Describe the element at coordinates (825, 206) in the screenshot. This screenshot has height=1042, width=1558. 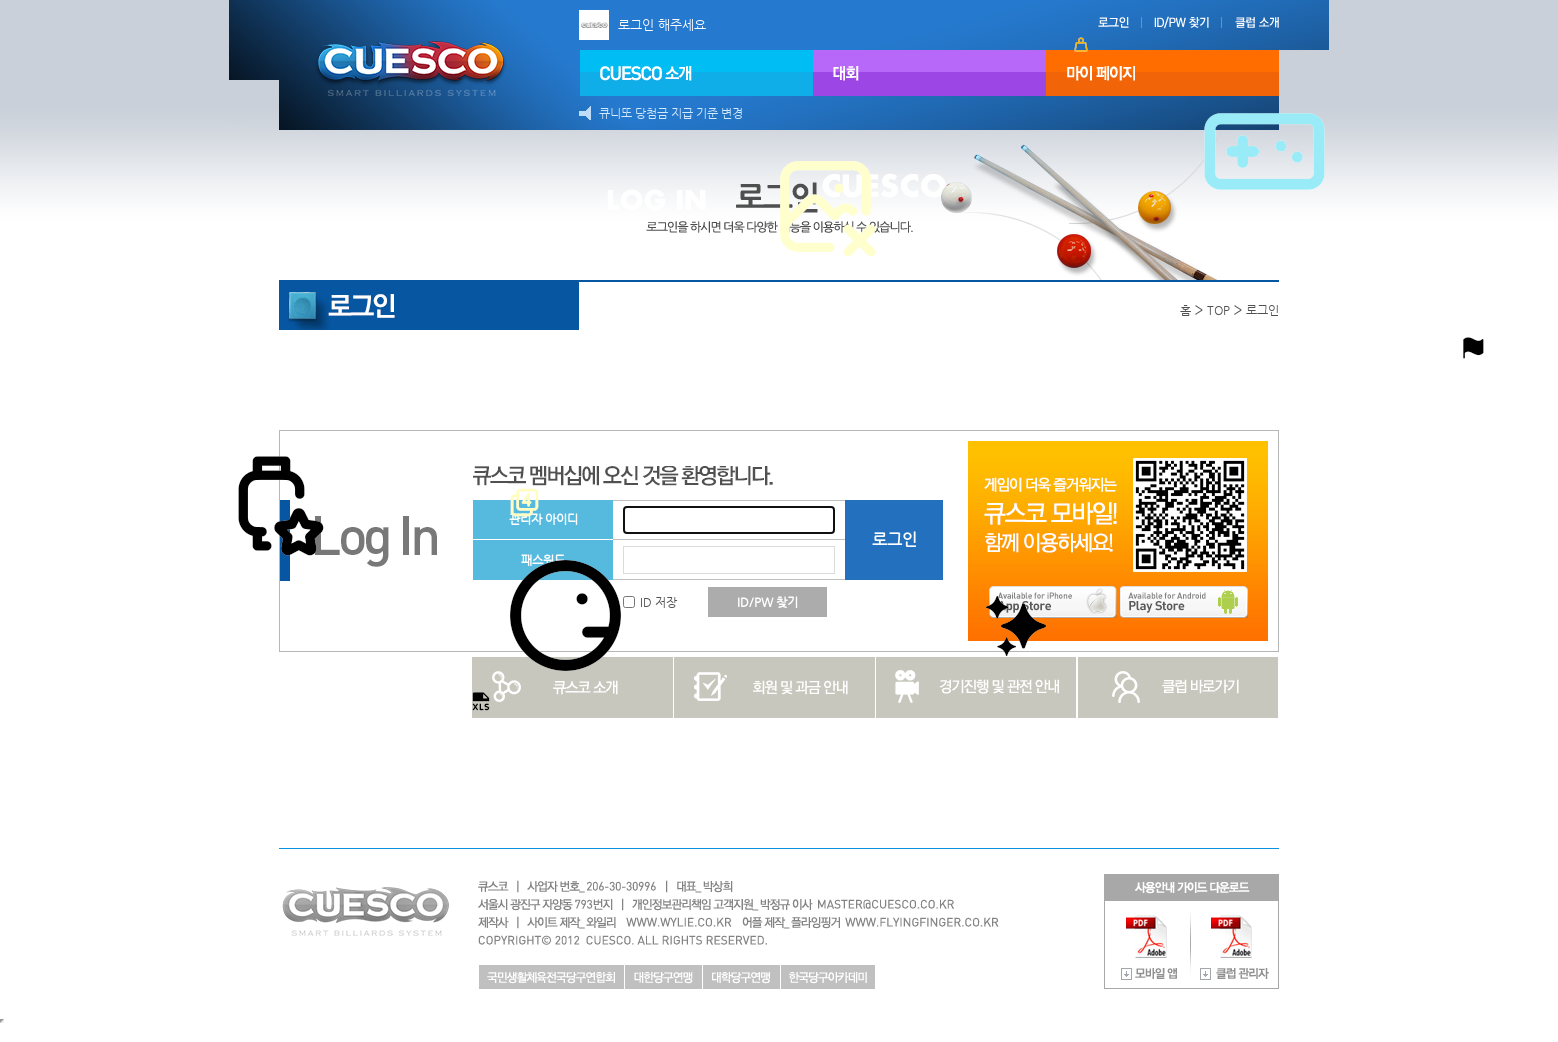
I see `remove or delete a photo` at that location.